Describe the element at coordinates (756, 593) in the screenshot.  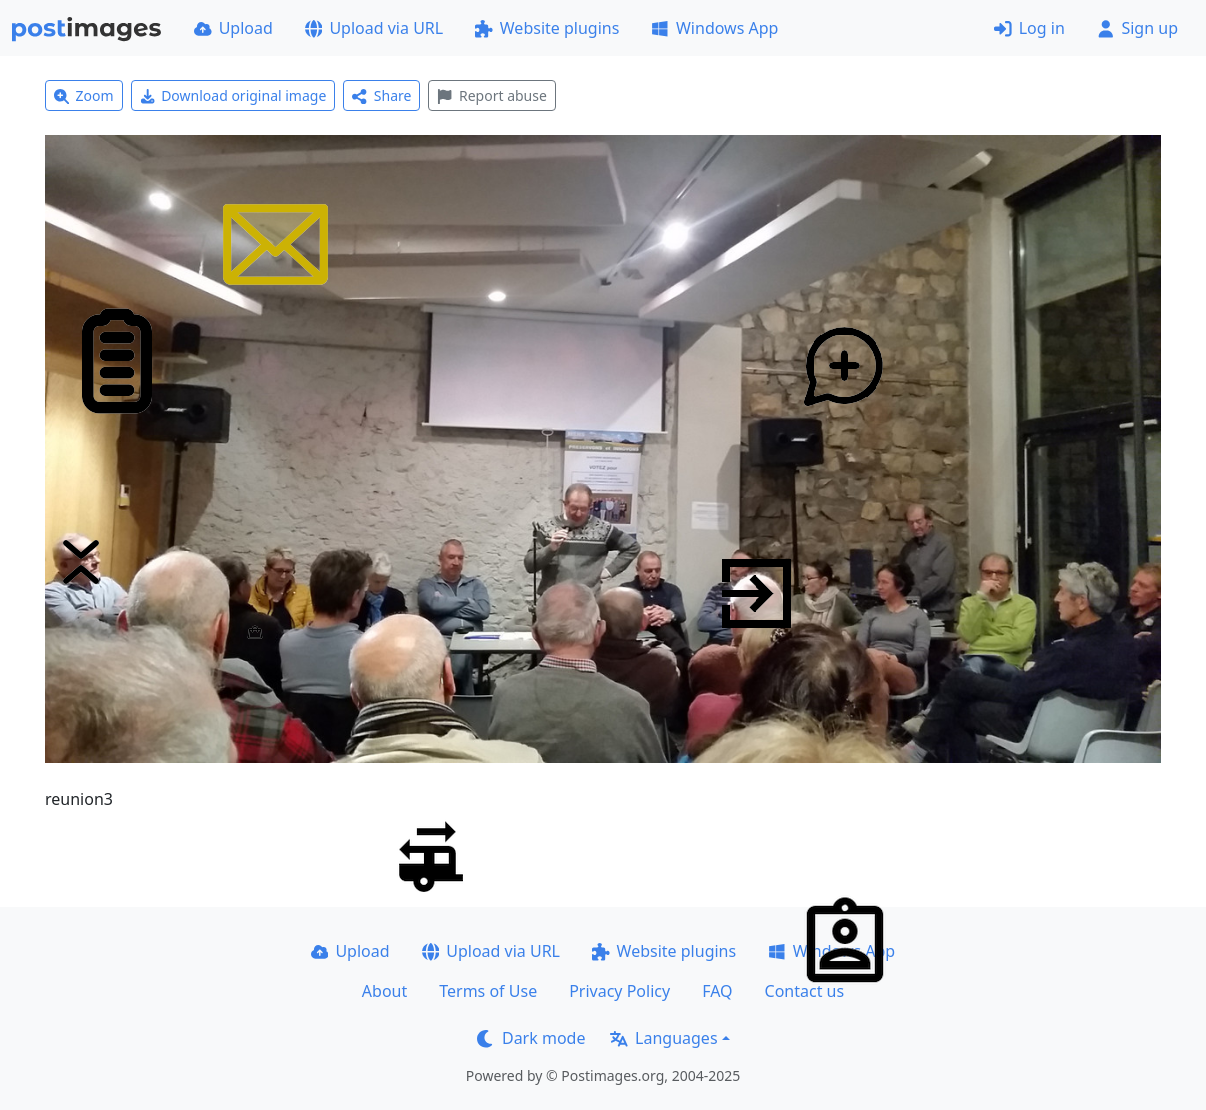
I see `log out of the current account` at that location.